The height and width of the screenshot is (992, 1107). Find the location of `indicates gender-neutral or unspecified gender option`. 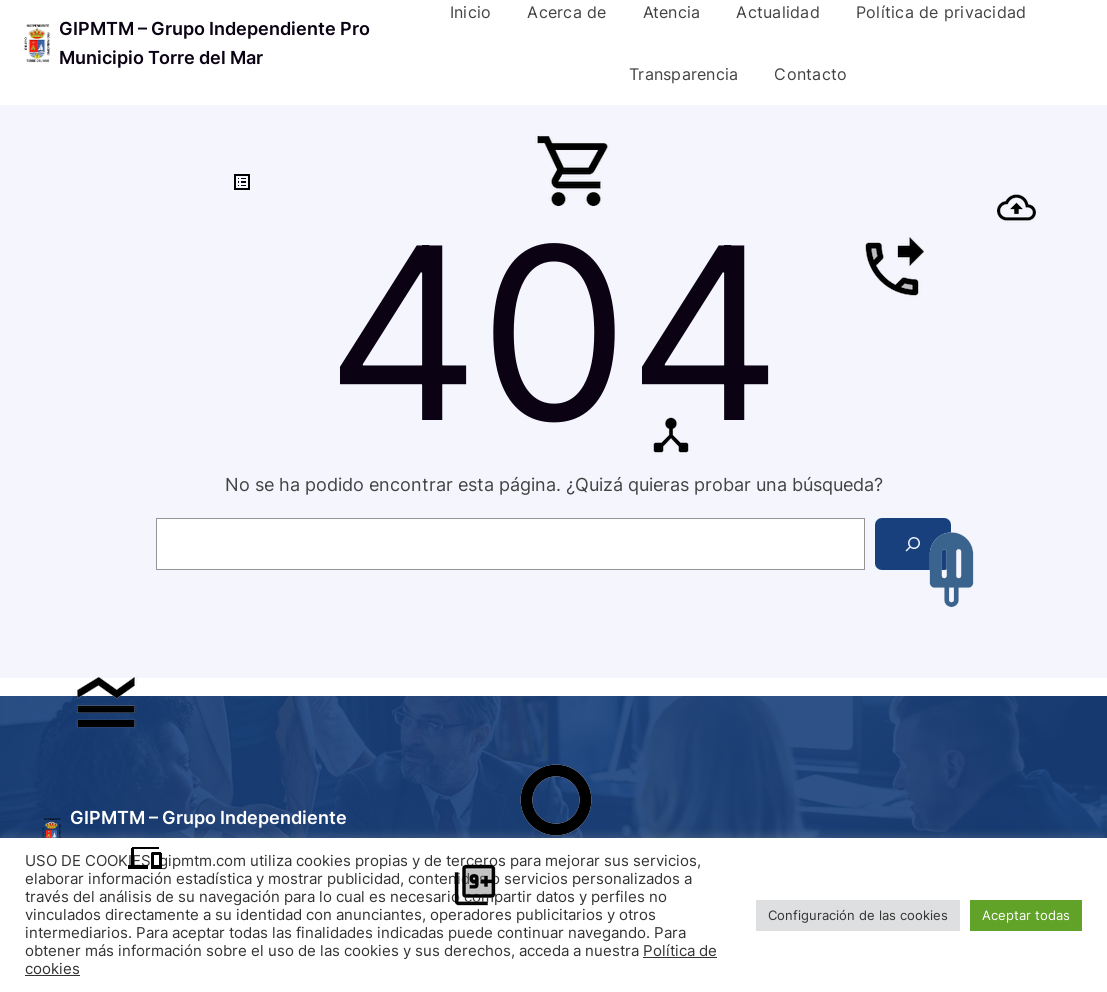

indicates gender-neutral or unspecified gender option is located at coordinates (556, 800).